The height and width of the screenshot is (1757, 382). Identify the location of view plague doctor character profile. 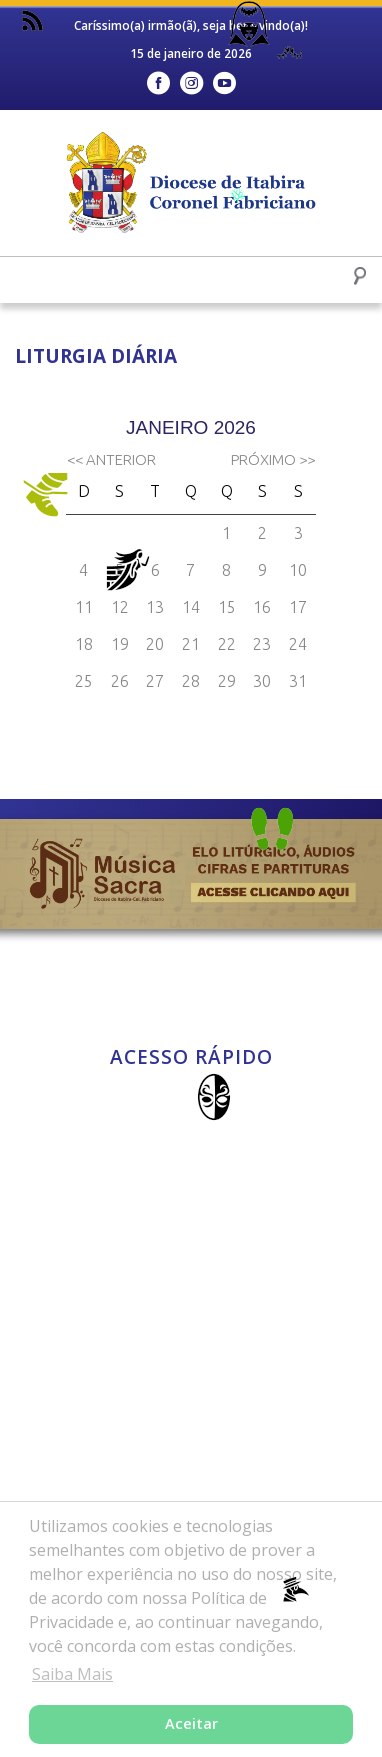
(296, 1589).